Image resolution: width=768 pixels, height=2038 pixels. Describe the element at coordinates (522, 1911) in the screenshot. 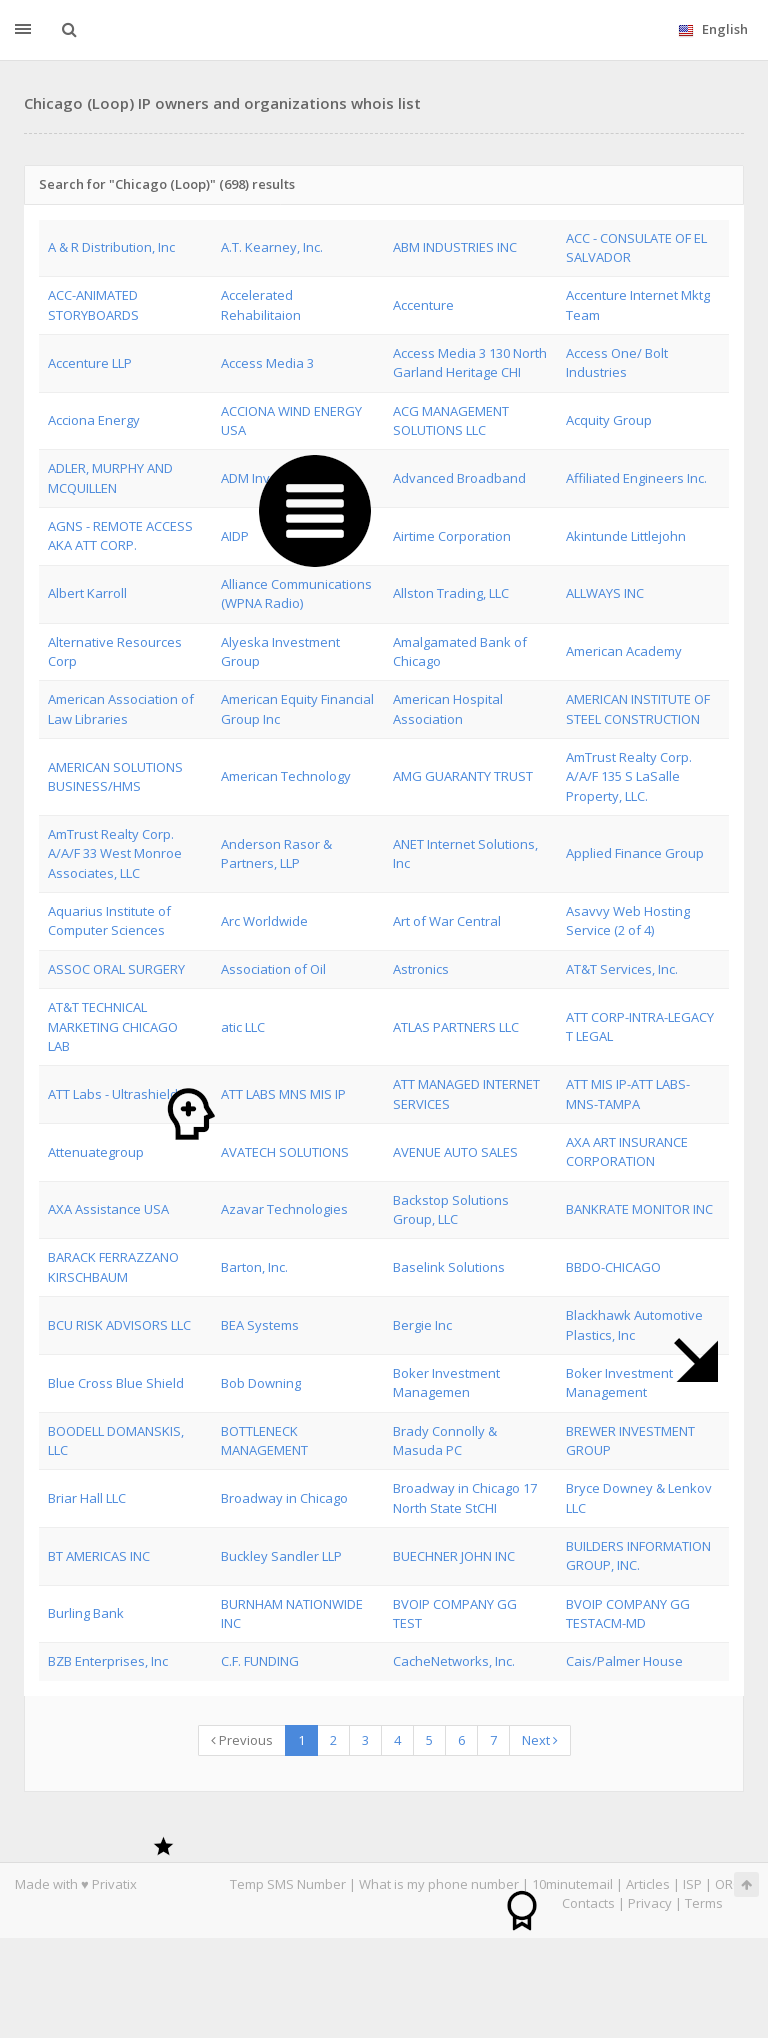

I see `view achievements or awards` at that location.